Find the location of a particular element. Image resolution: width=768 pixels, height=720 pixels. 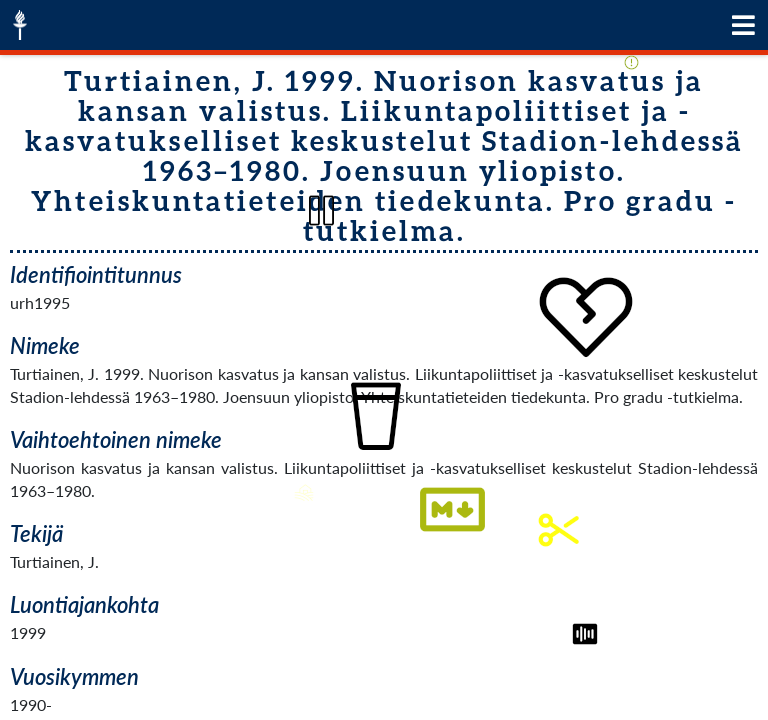

format text using markdown is located at coordinates (452, 509).